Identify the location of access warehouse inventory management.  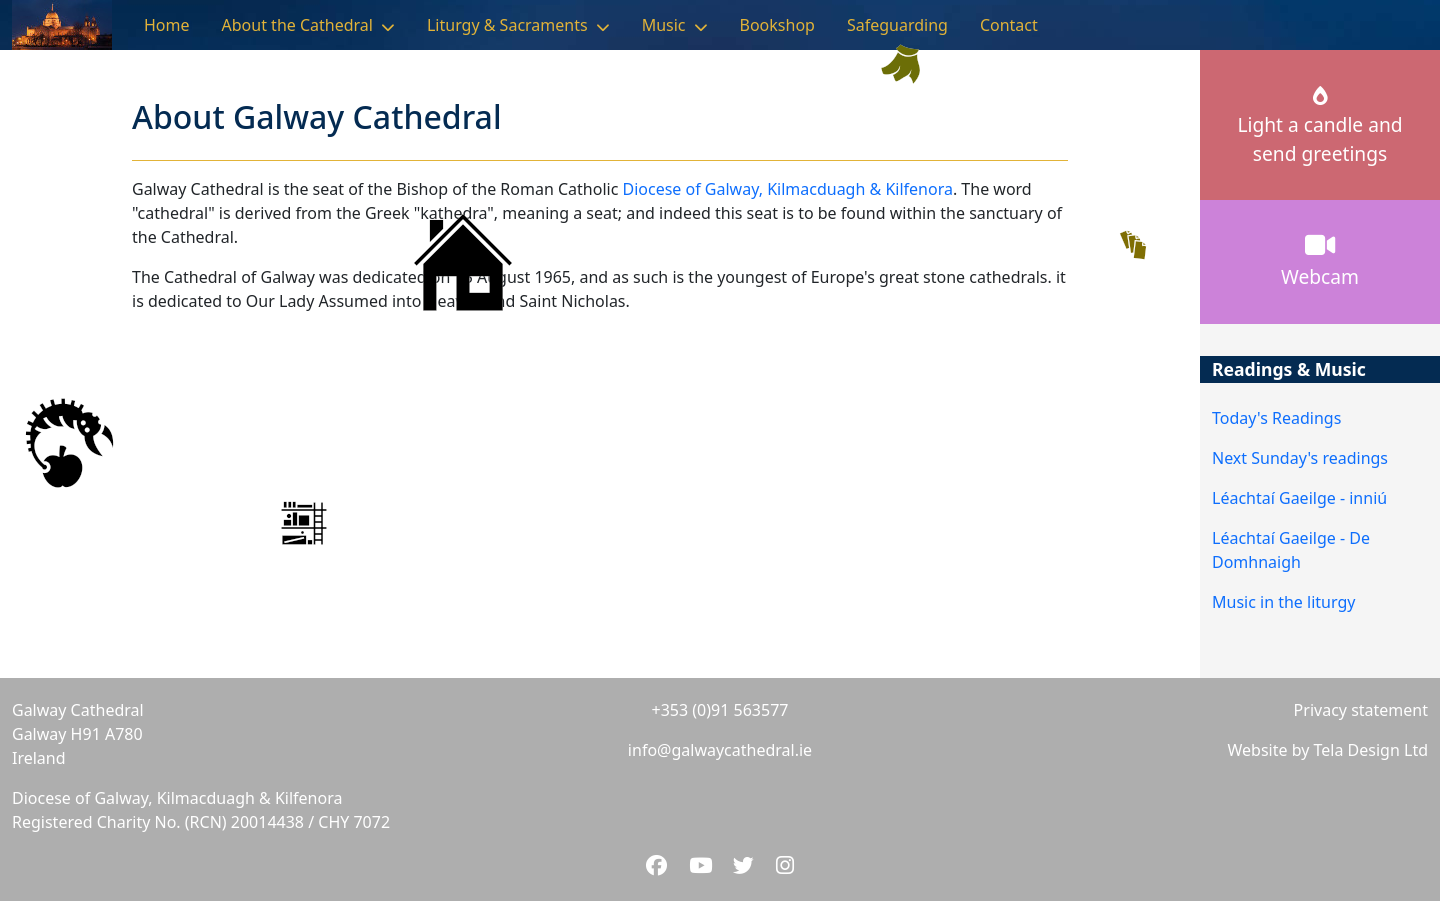
(304, 522).